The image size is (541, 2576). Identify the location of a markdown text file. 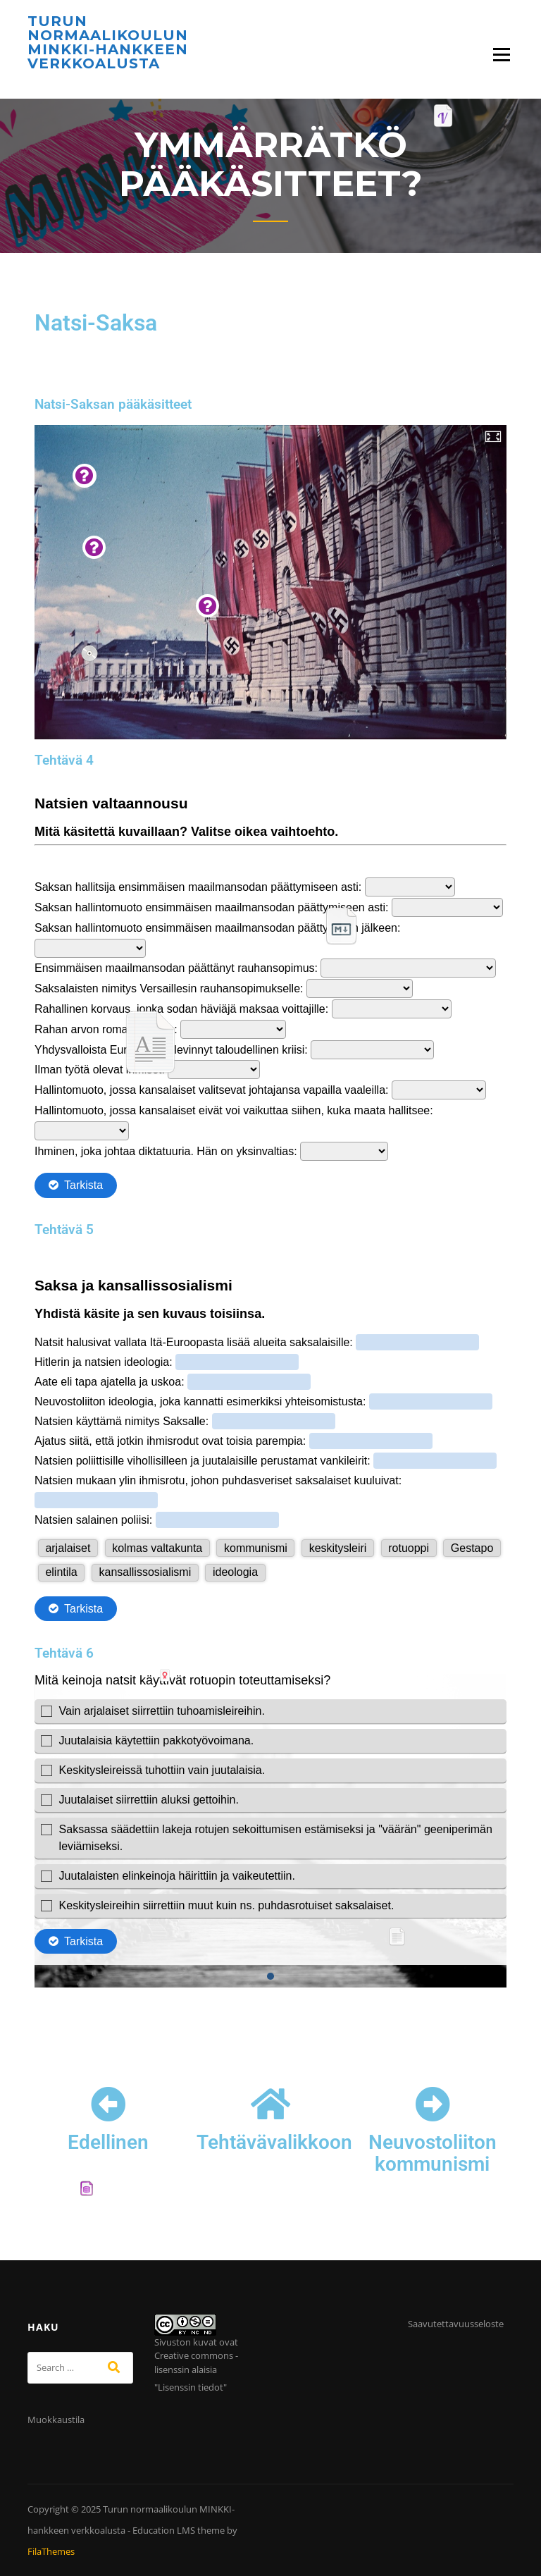
(341, 925).